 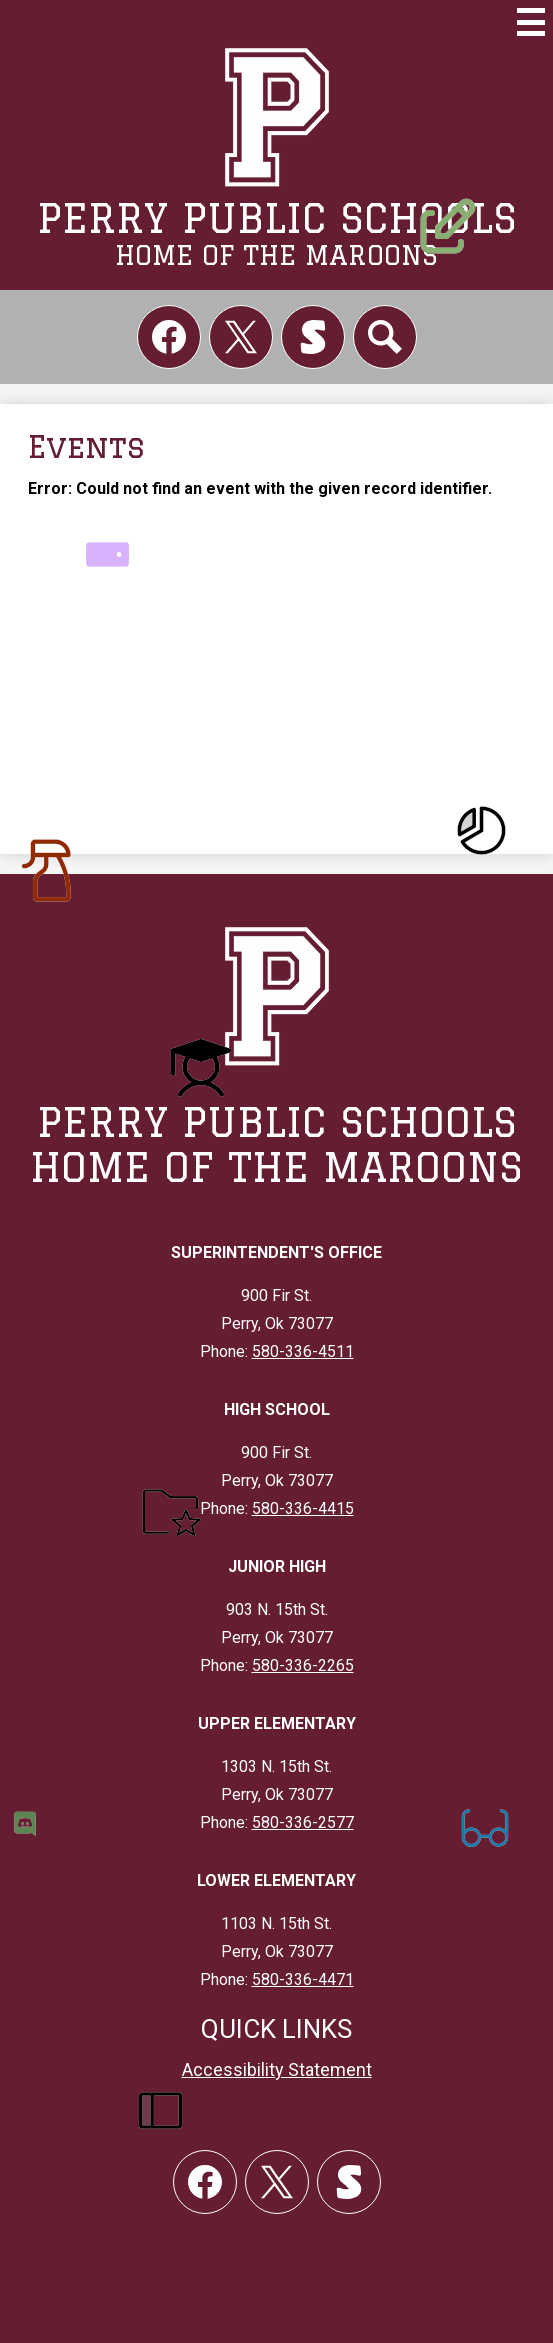 I want to click on edit this item, so click(x=446, y=227).